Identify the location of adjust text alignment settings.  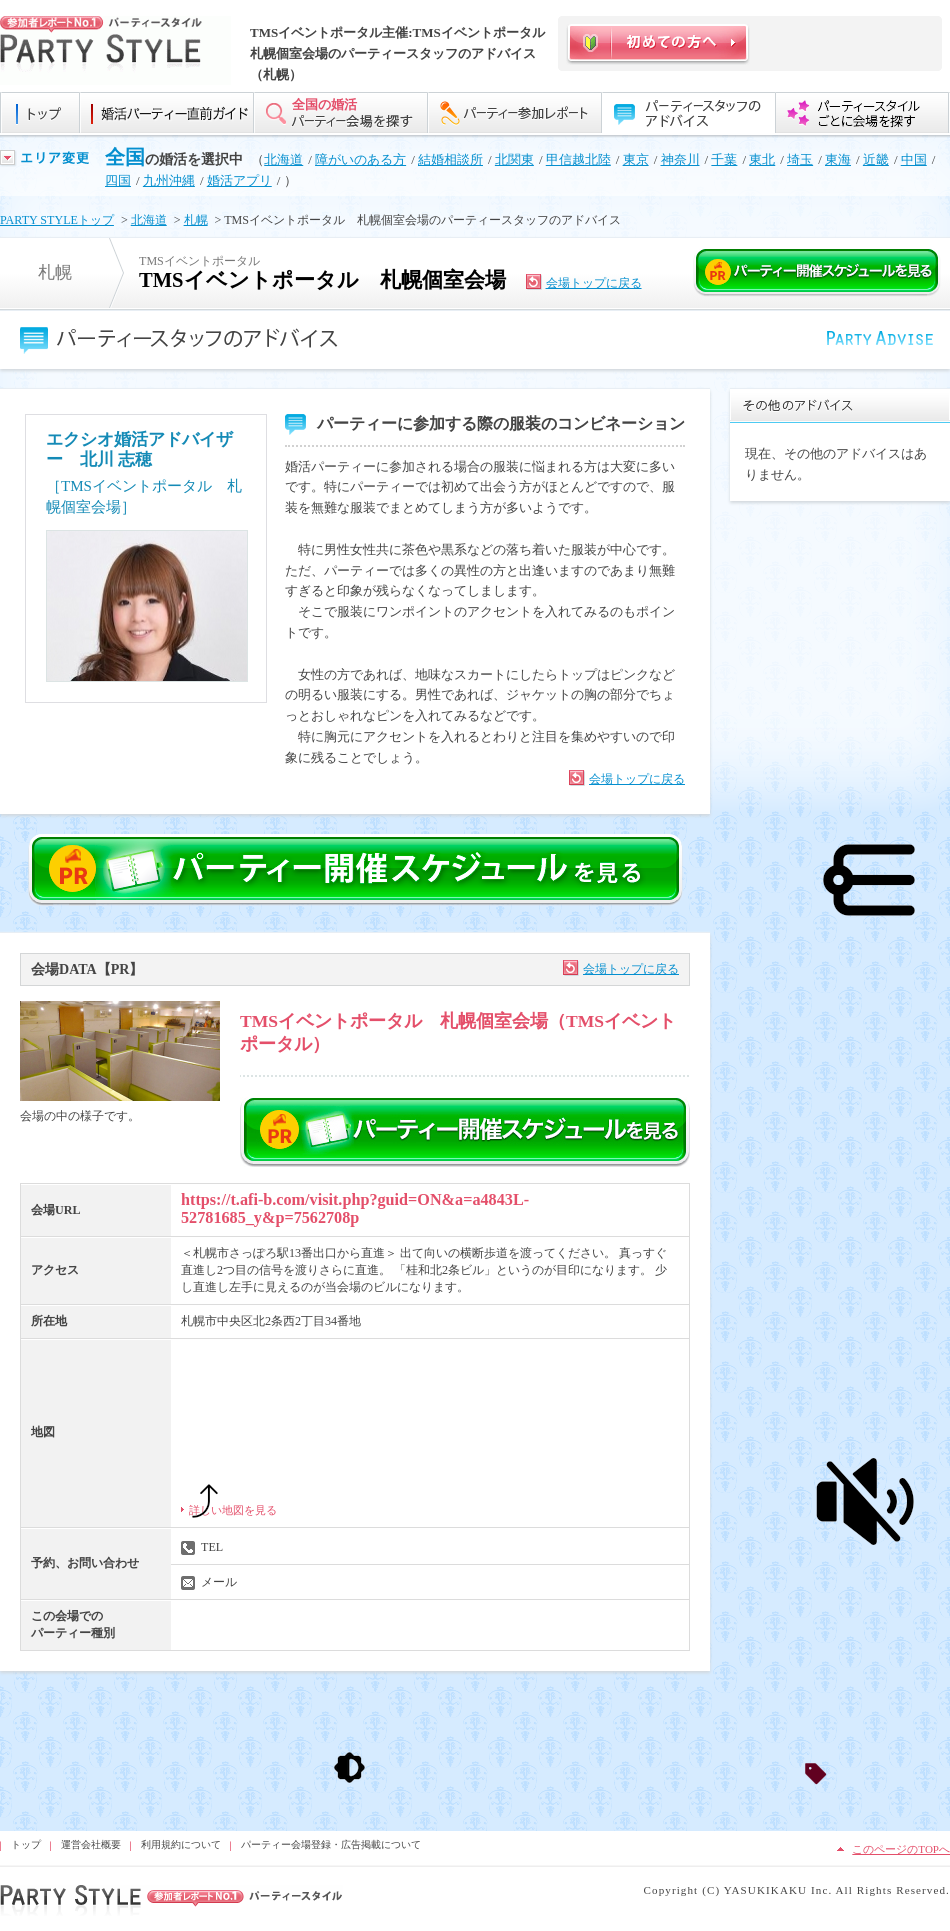
(869, 880).